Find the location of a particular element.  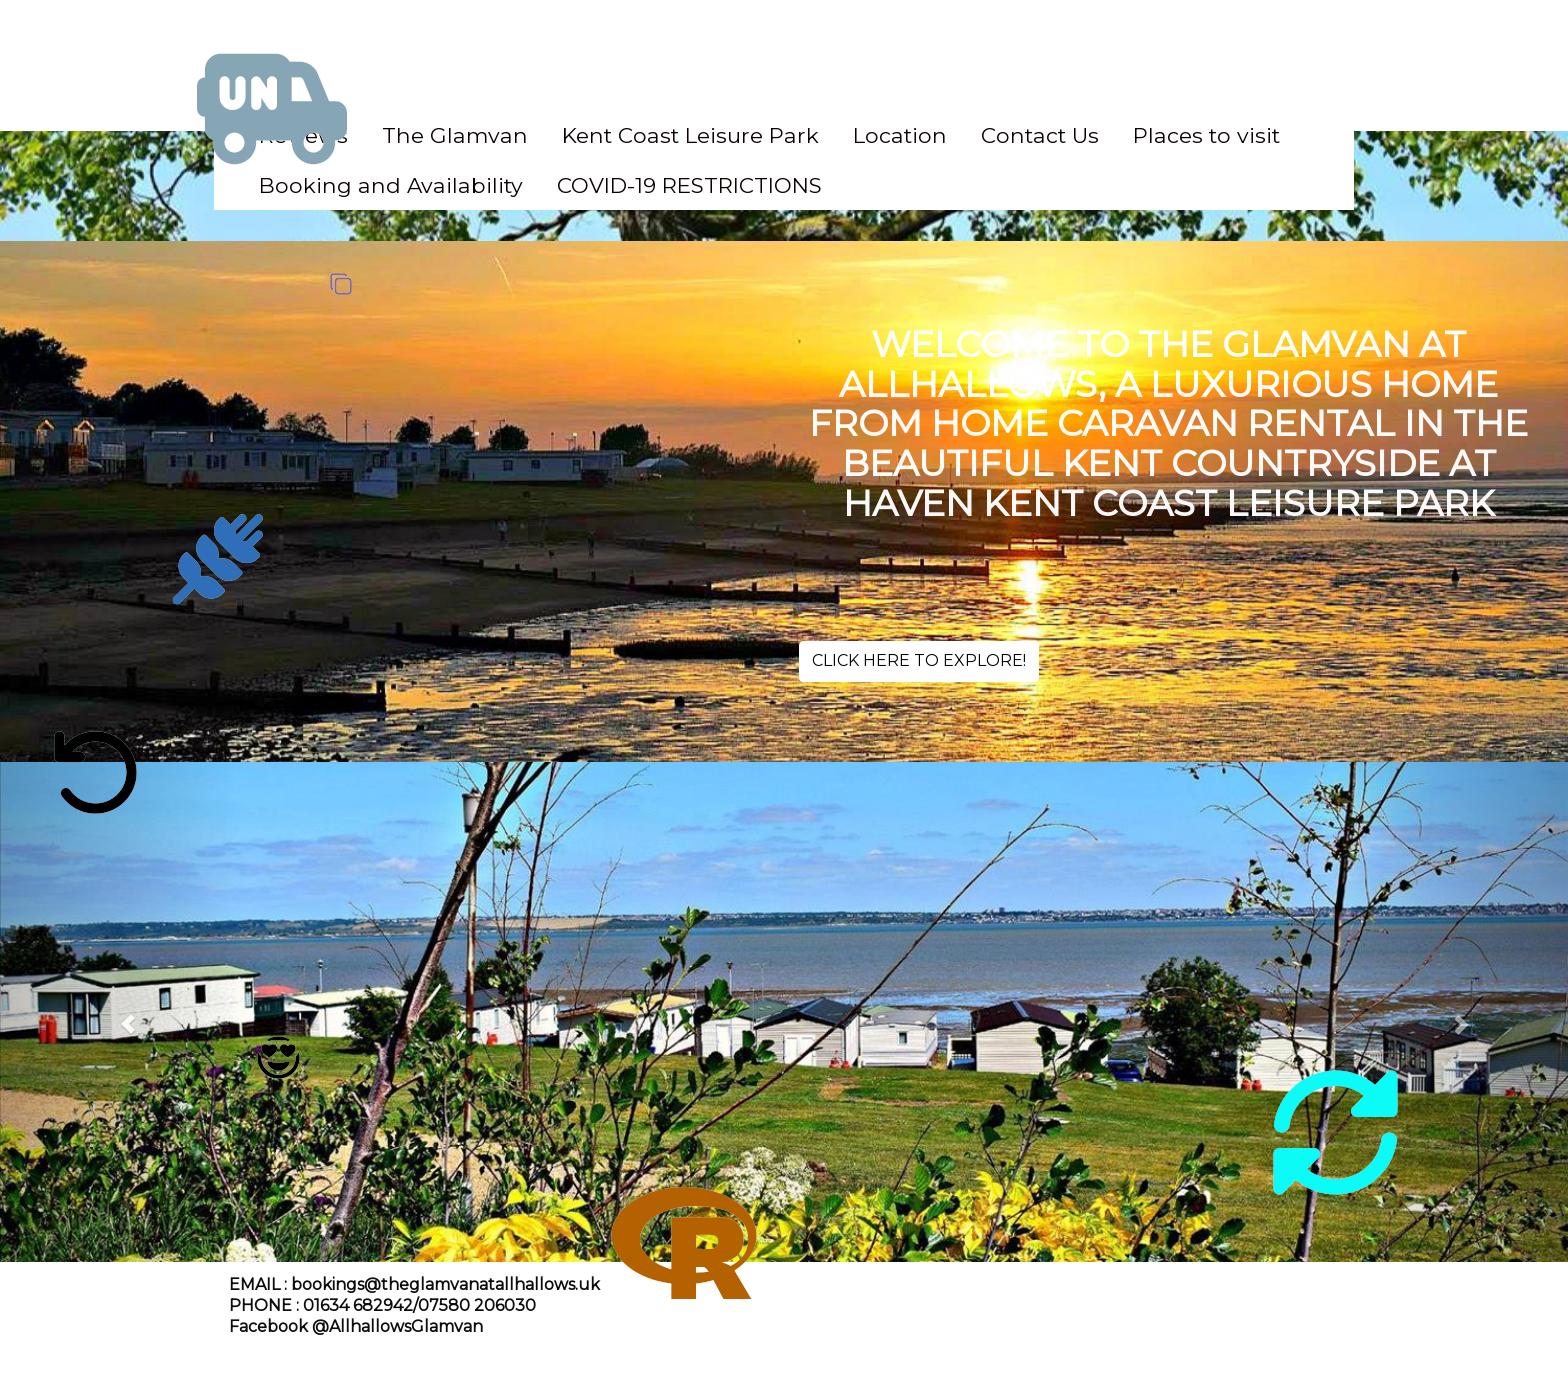

sync or refresh content is located at coordinates (1335, 1132).